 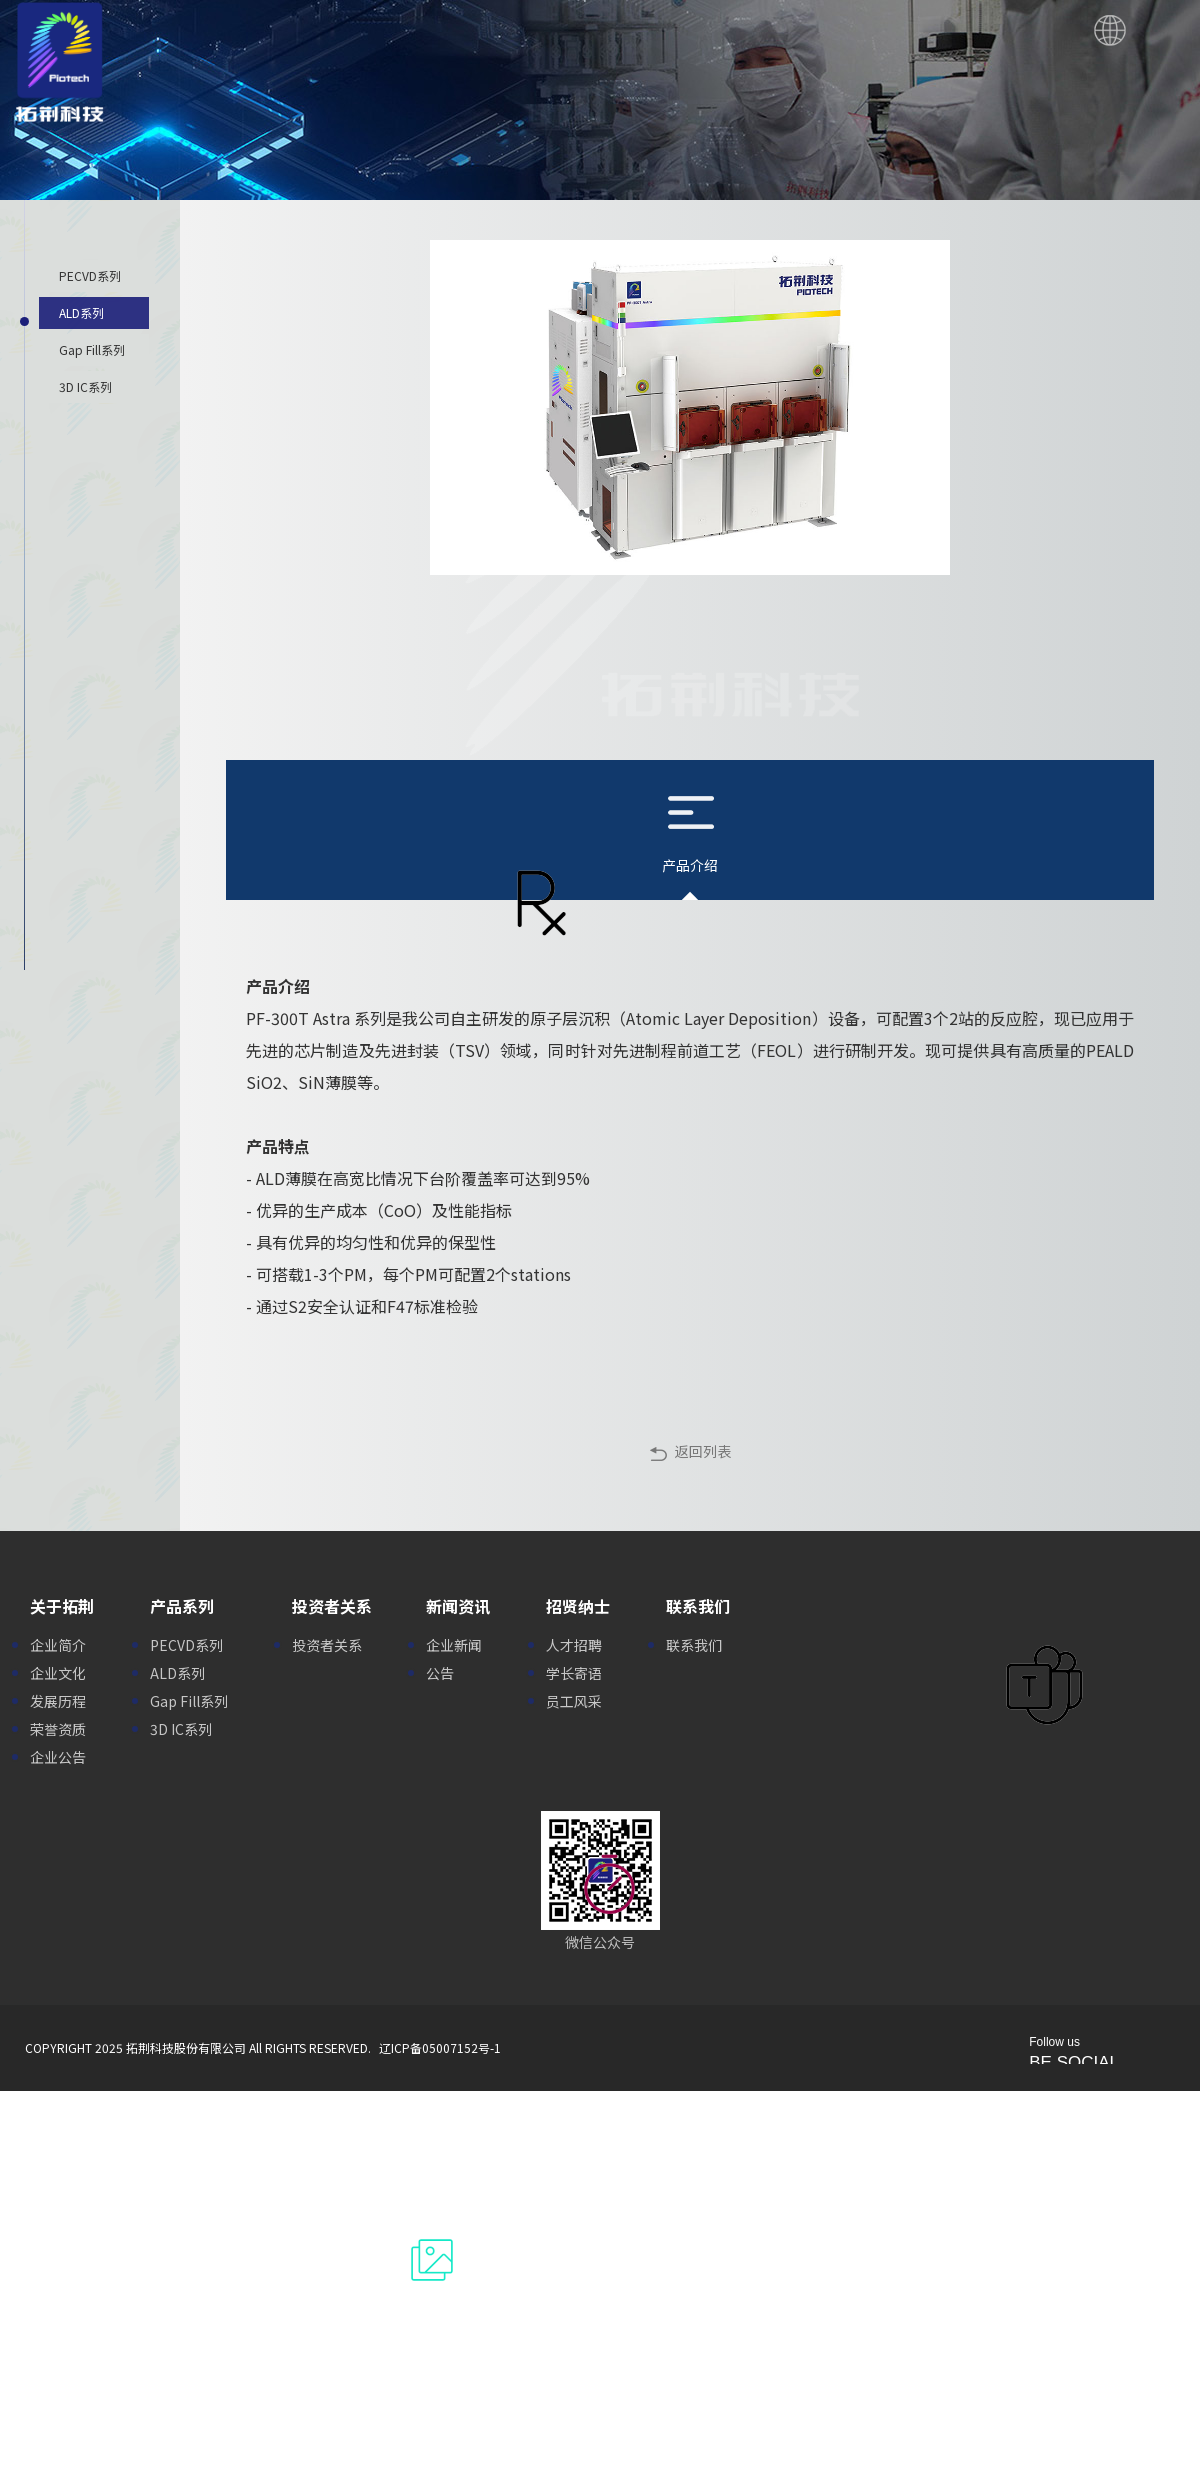 What do you see at coordinates (1044, 1686) in the screenshot?
I see `open Microsoft Teams` at bounding box center [1044, 1686].